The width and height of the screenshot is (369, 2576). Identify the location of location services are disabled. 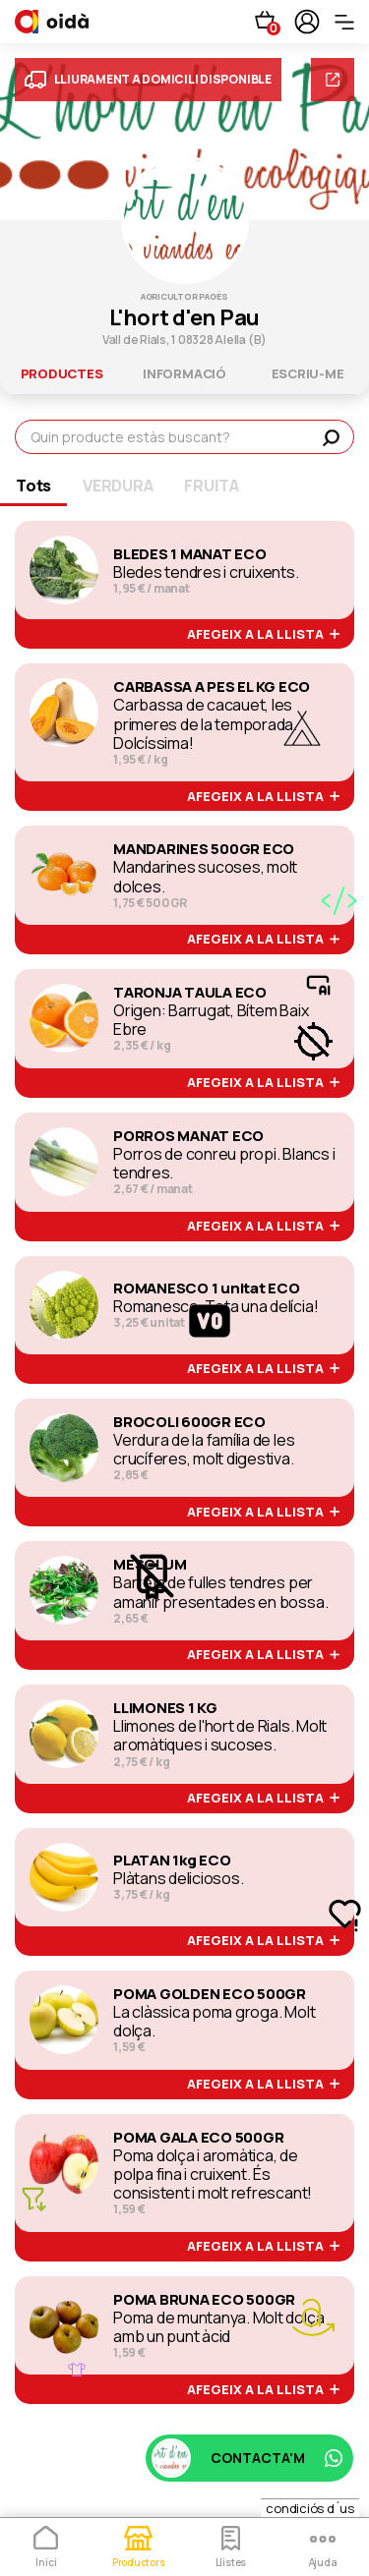
(313, 1041).